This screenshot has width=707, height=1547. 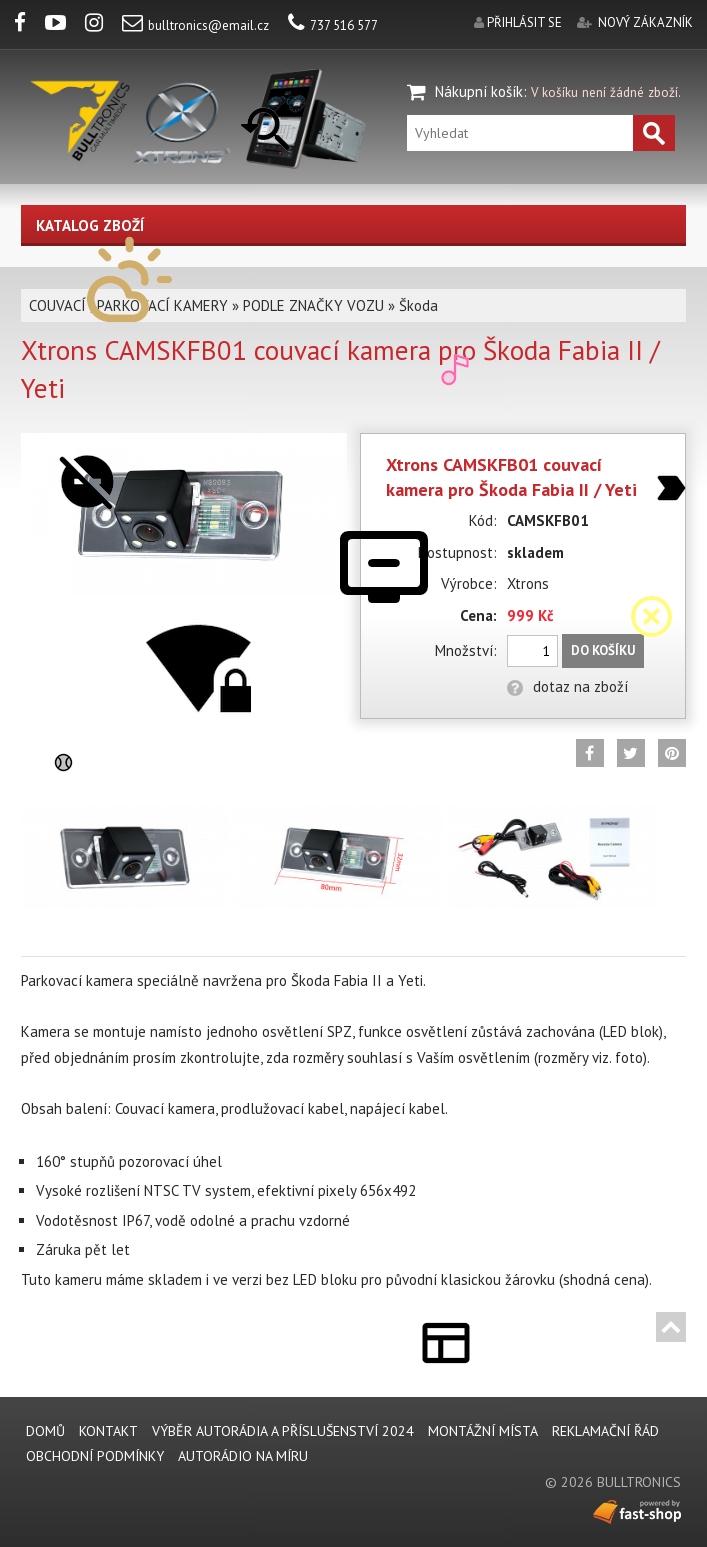 I want to click on connect to a password-protected wifi network, so click(x=198, y=668).